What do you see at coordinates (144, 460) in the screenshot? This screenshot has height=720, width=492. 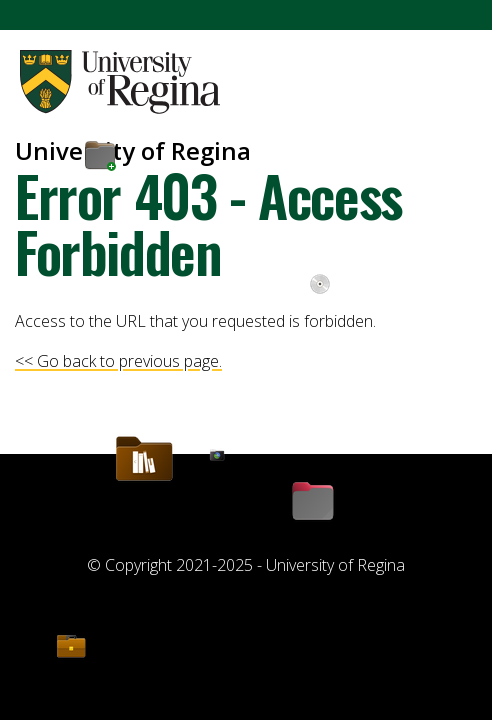 I see `open your calibre ebook library folder` at bounding box center [144, 460].